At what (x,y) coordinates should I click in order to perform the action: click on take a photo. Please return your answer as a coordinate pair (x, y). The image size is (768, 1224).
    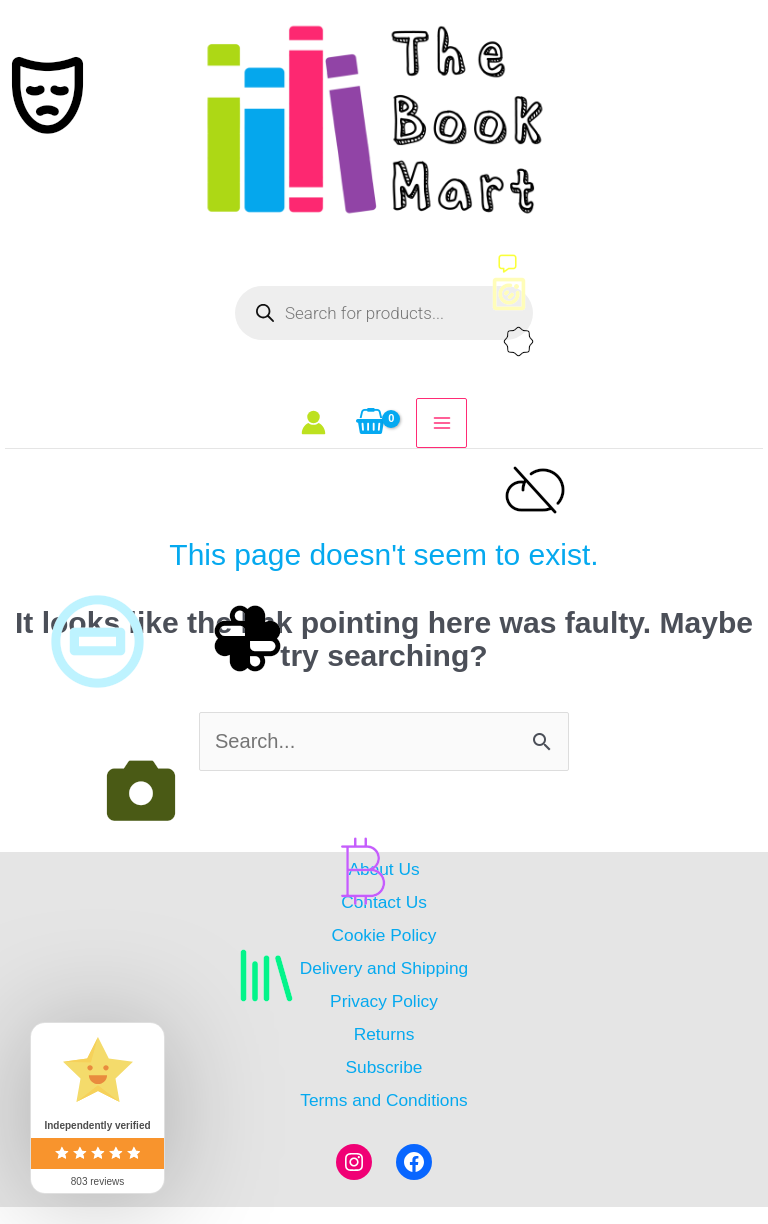
    Looking at the image, I should click on (141, 792).